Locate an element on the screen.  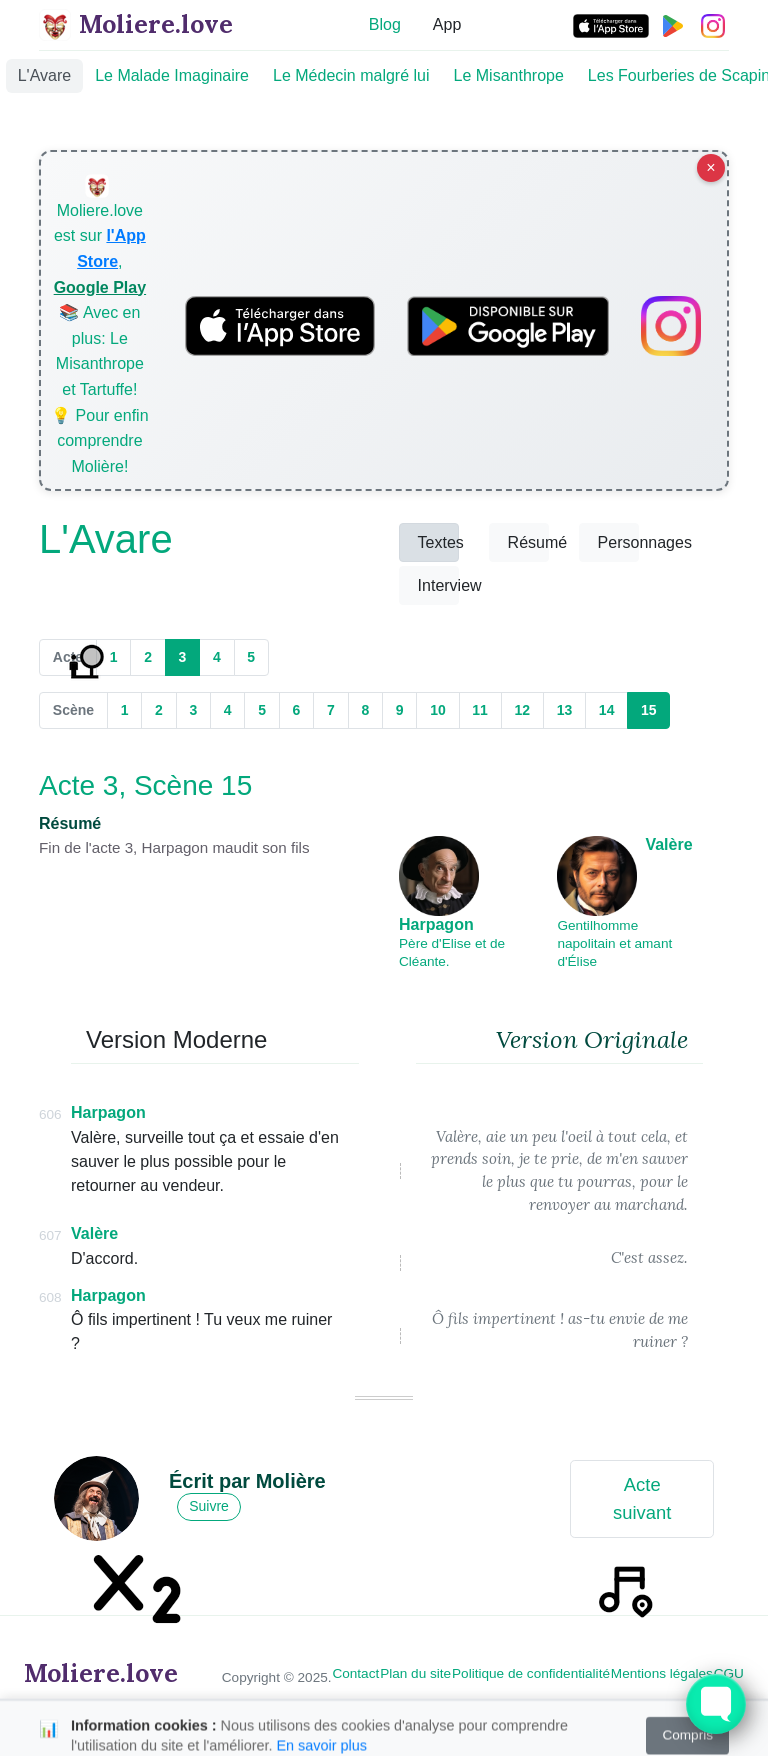
view music tagged with a location is located at coordinates (624, 1589).